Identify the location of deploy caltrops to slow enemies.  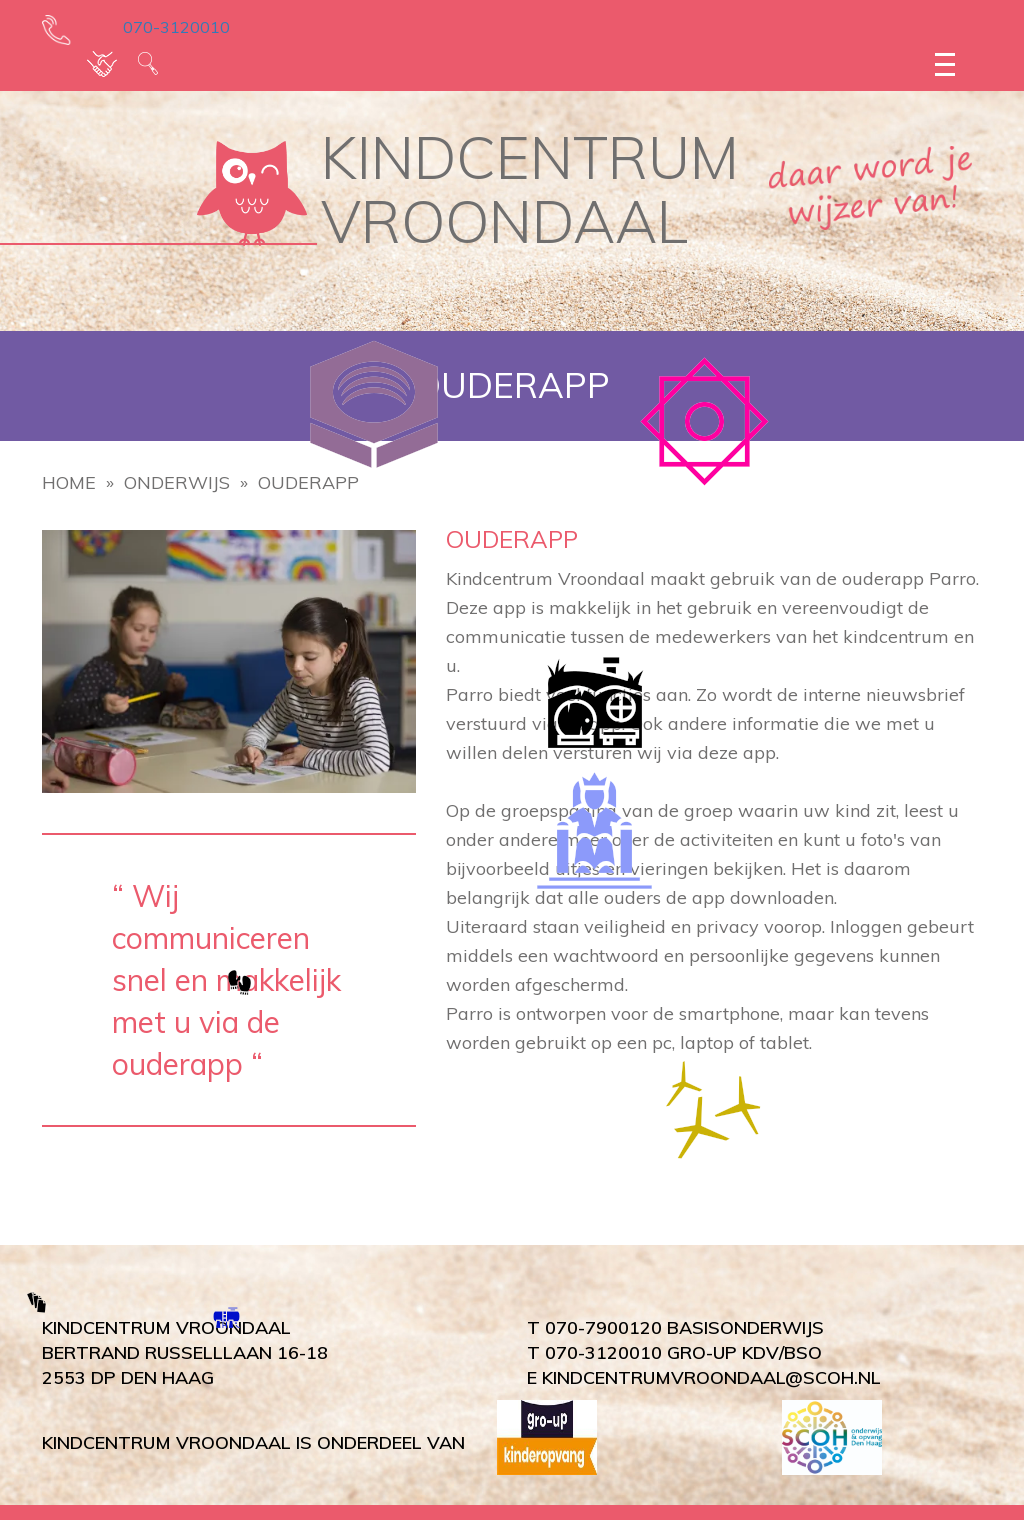
(713, 1110).